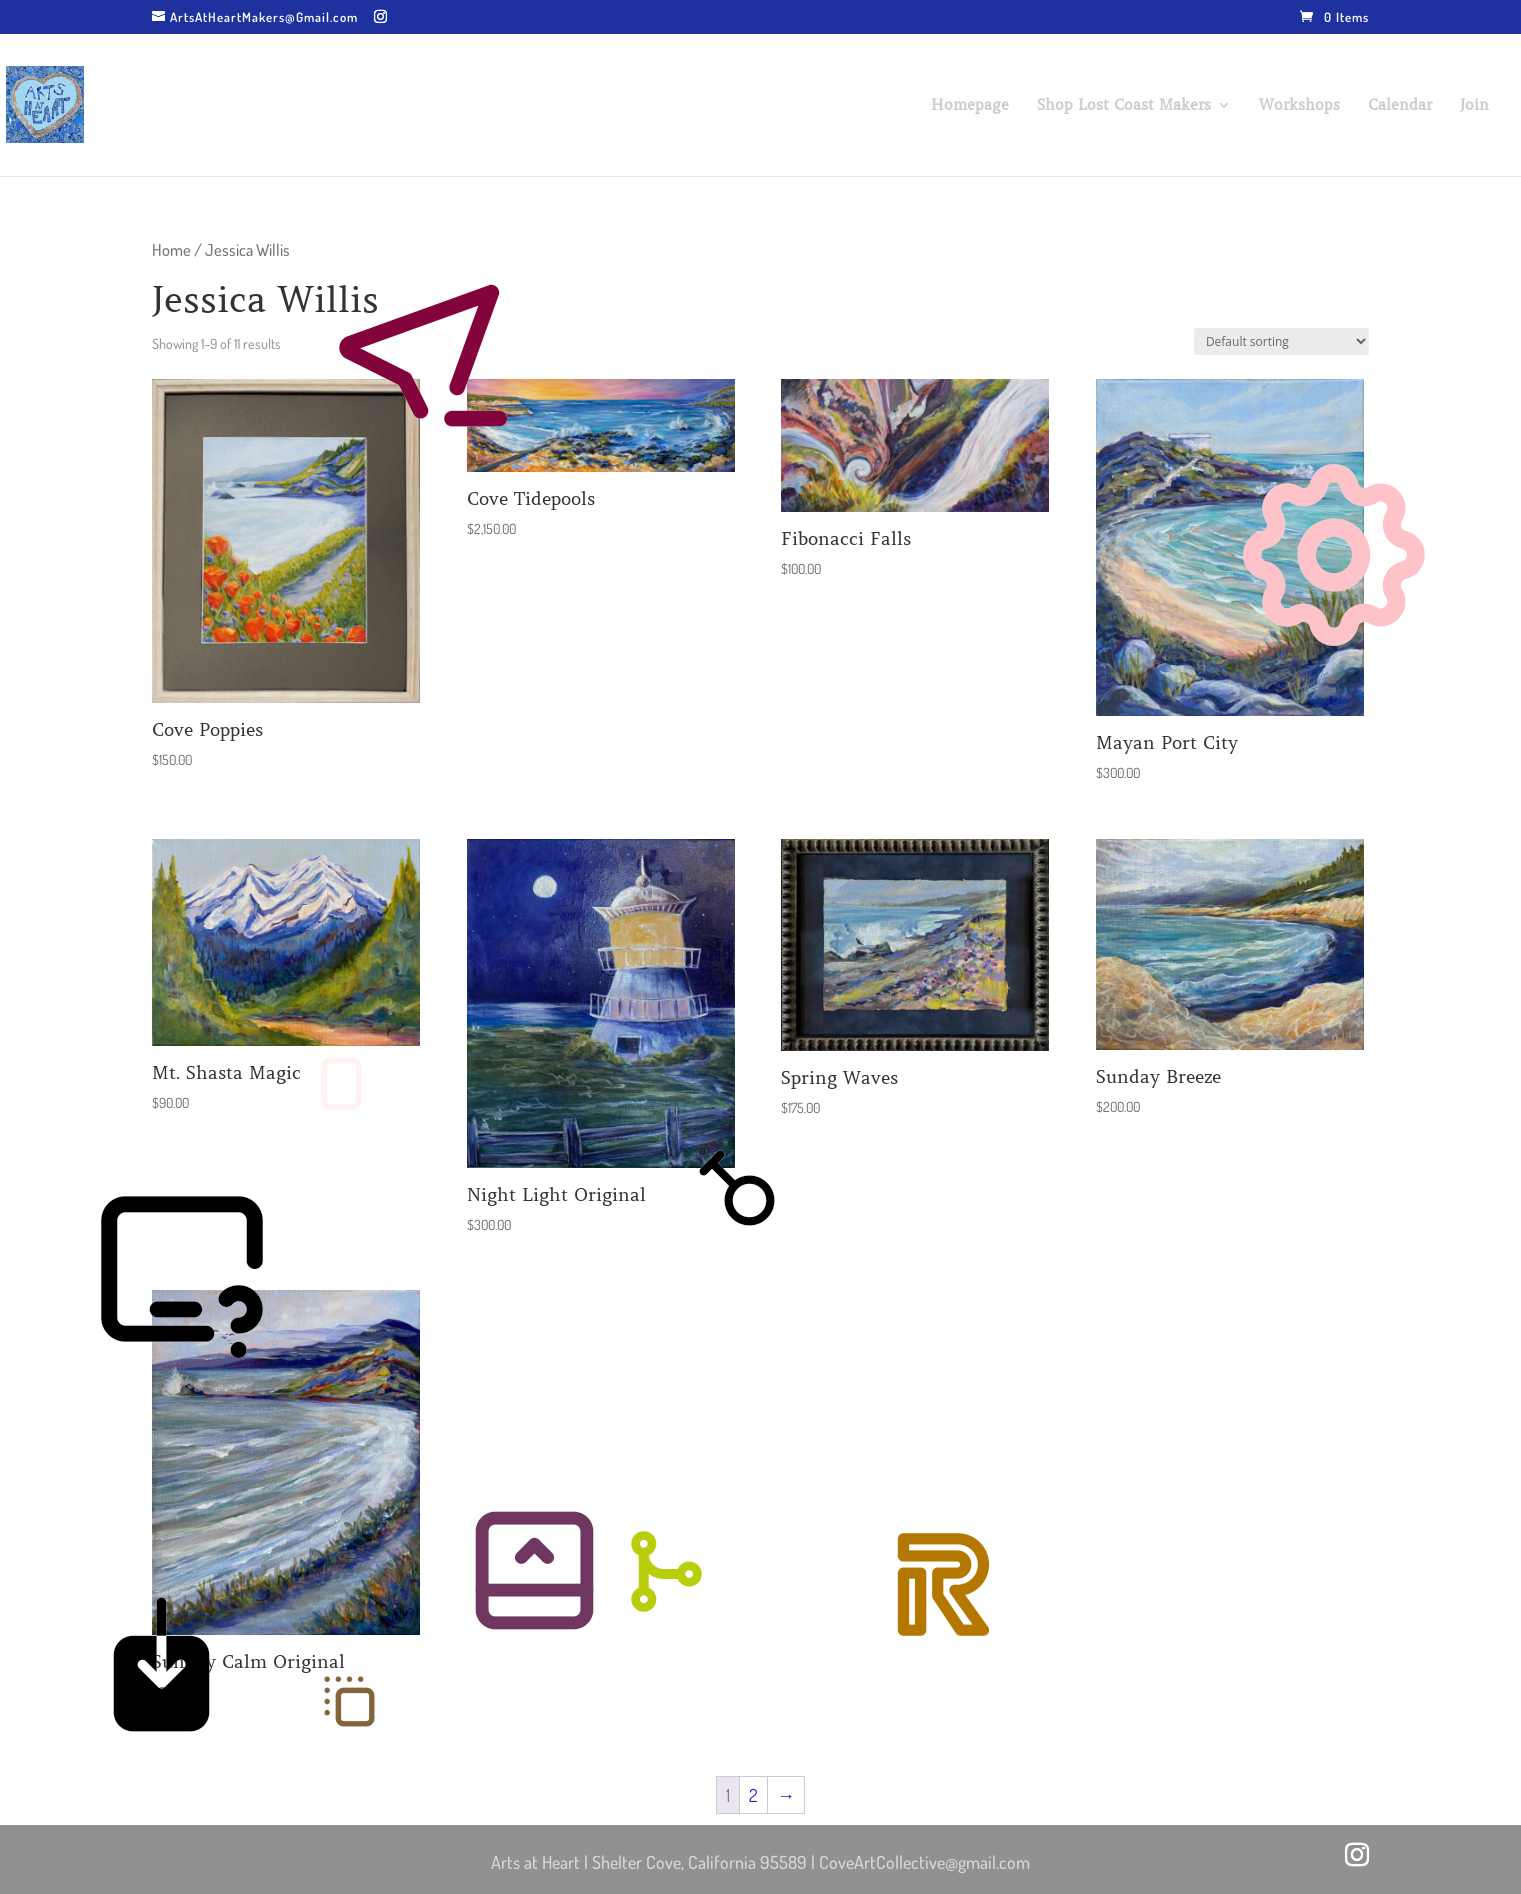  What do you see at coordinates (1334, 555) in the screenshot?
I see `access app or system settings` at bounding box center [1334, 555].